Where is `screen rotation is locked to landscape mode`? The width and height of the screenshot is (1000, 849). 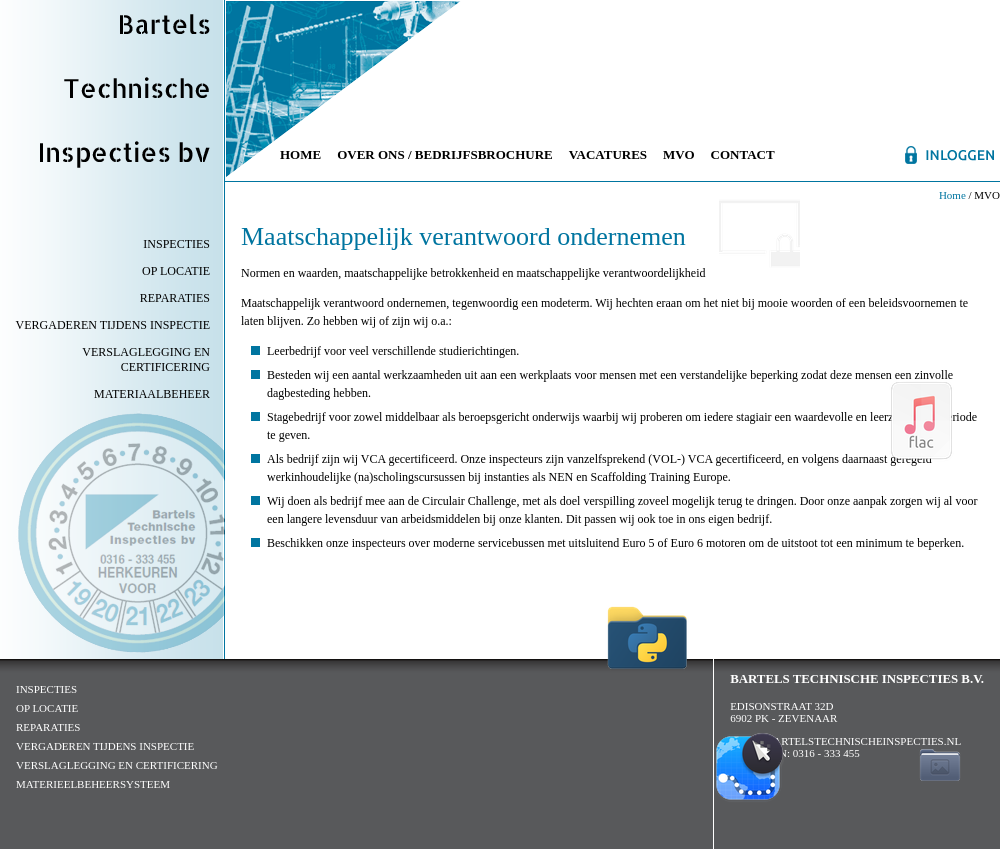 screen rotation is locked to landscape mode is located at coordinates (759, 233).